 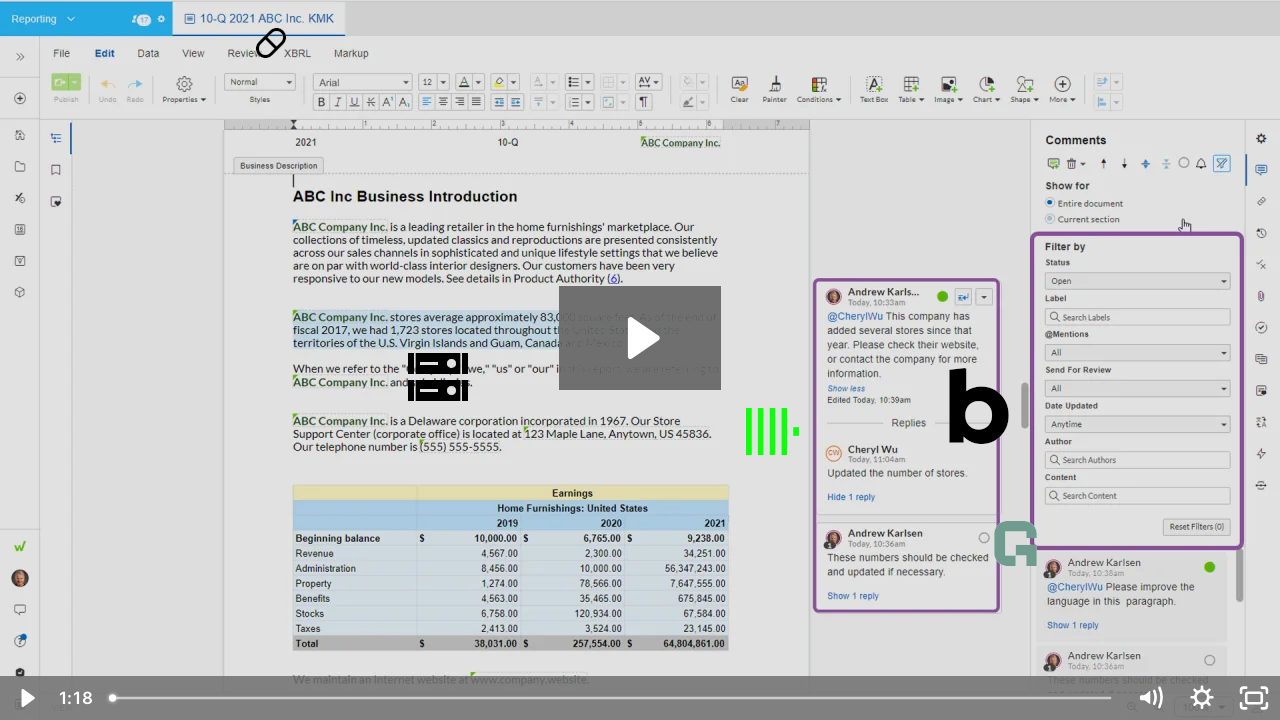 What do you see at coordinates (438, 377) in the screenshot?
I see `google cloud storage service logo` at bounding box center [438, 377].